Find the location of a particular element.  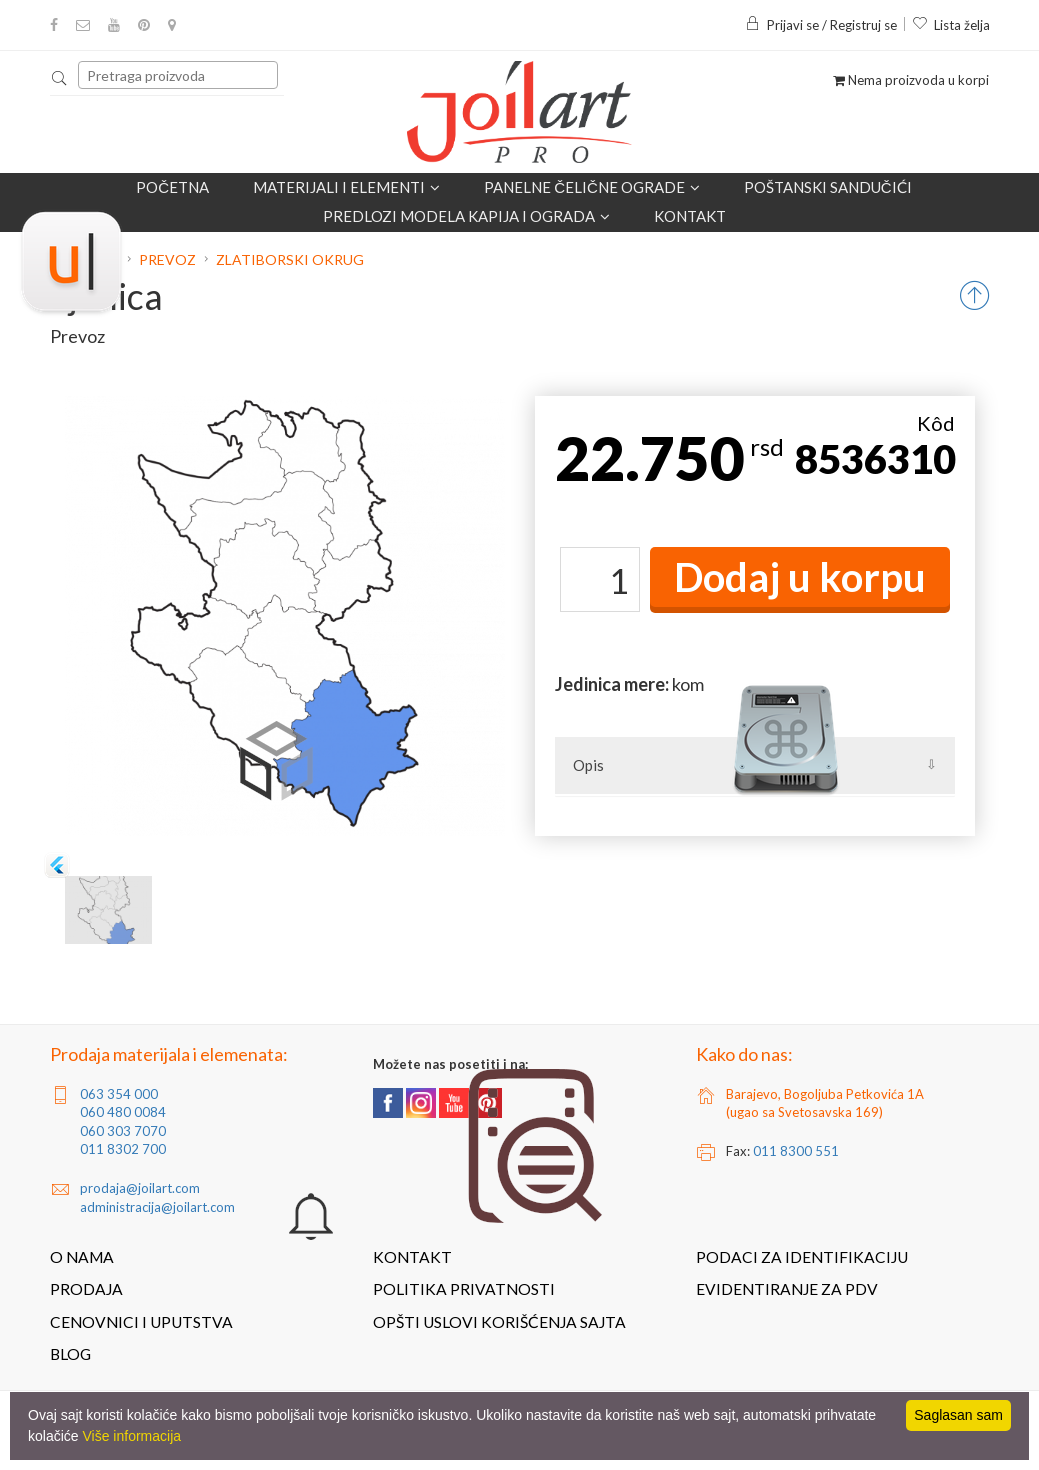

open the system log viewer app is located at coordinates (536, 1146).